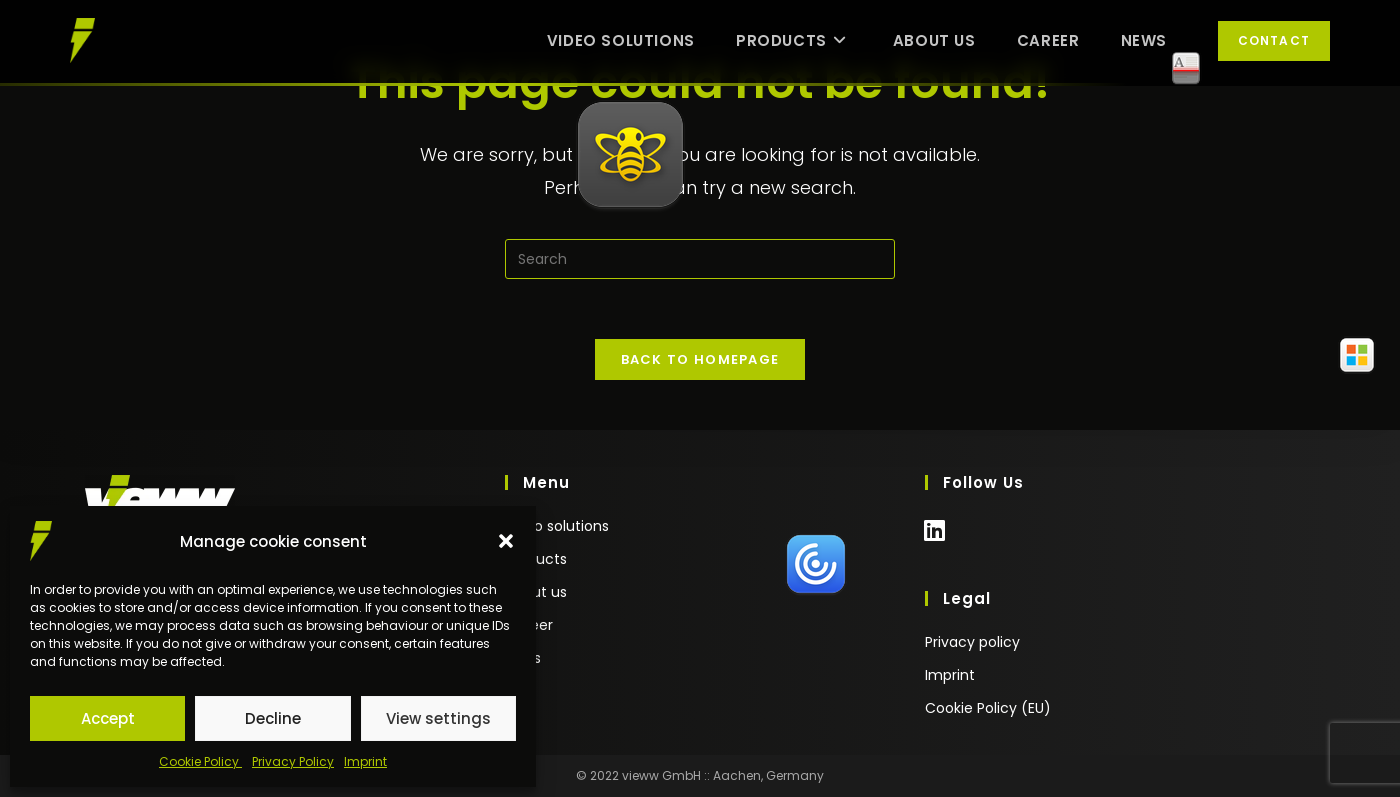  I want to click on open the MSN app, so click(1357, 355).